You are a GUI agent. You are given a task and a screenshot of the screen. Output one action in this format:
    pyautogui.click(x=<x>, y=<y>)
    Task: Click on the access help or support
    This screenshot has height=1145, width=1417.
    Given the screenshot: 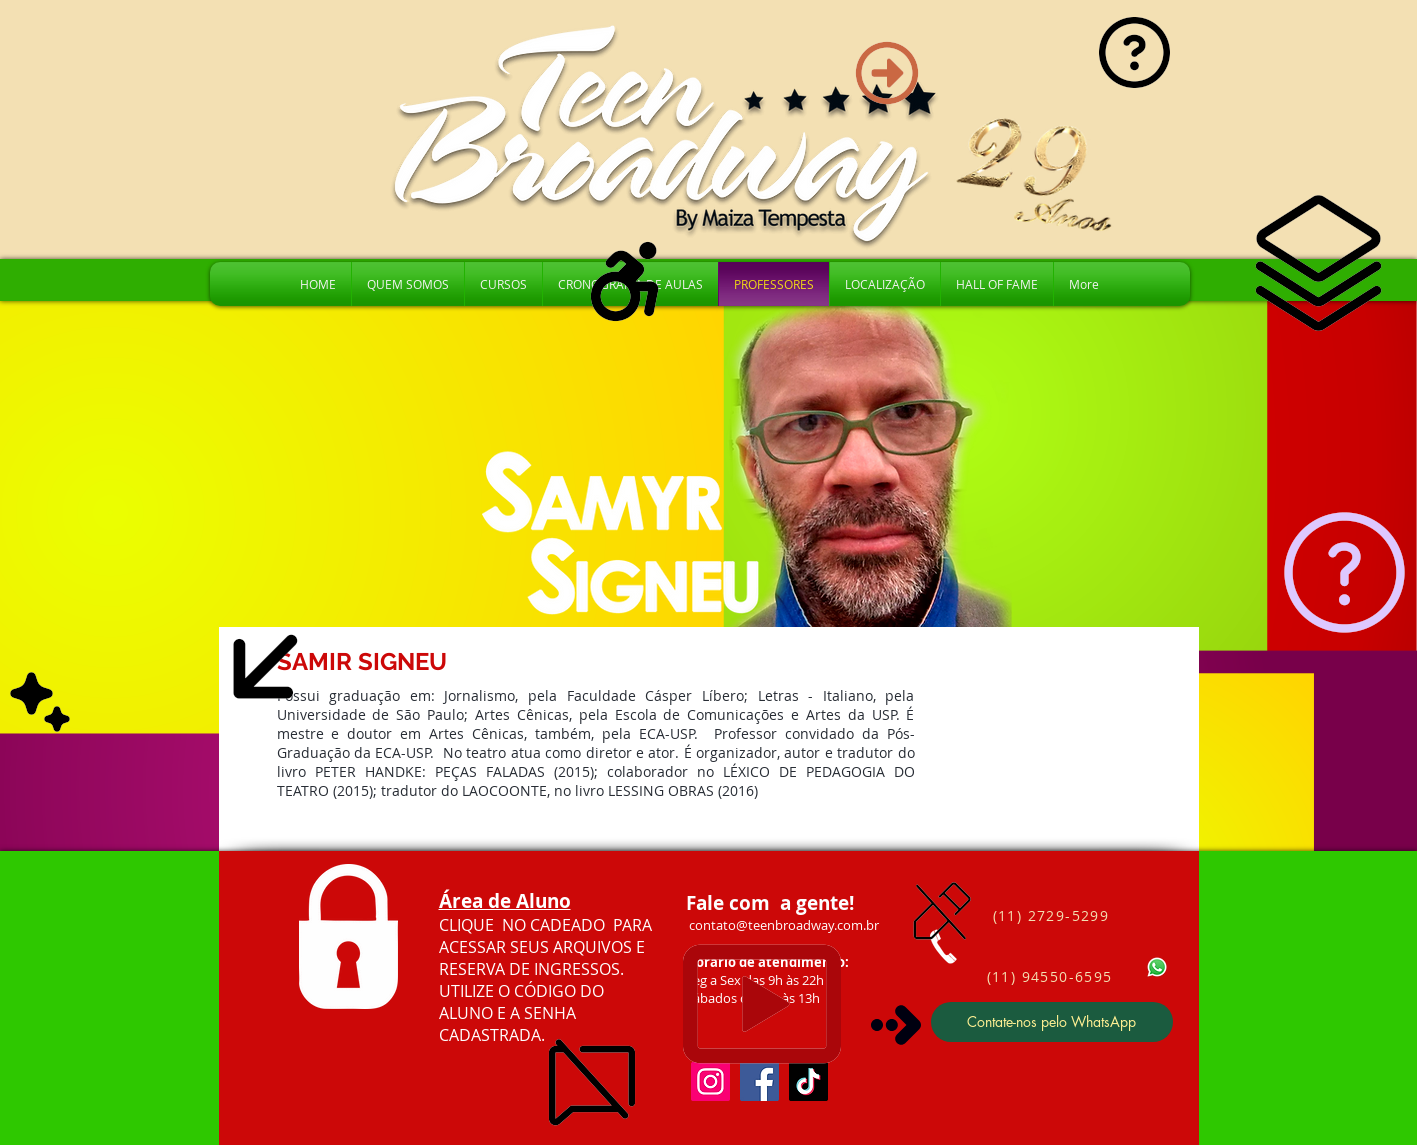 What is the action you would take?
    pyautogui.click(x=1344, y=572)
    